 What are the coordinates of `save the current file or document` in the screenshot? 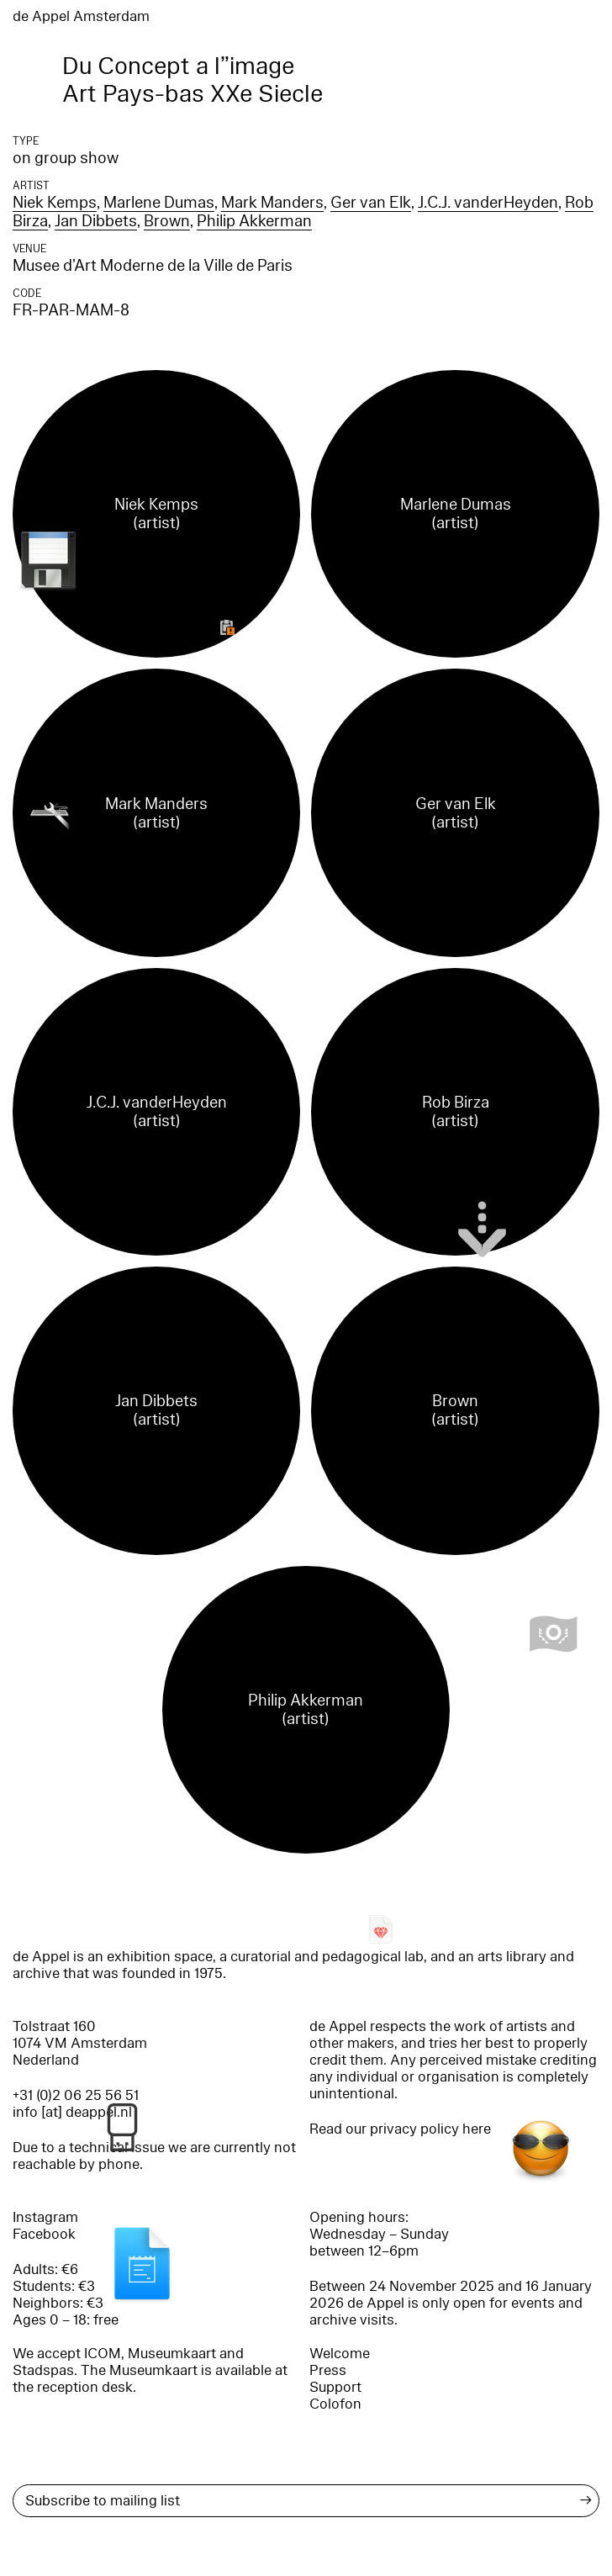 It's located at (50, 561).